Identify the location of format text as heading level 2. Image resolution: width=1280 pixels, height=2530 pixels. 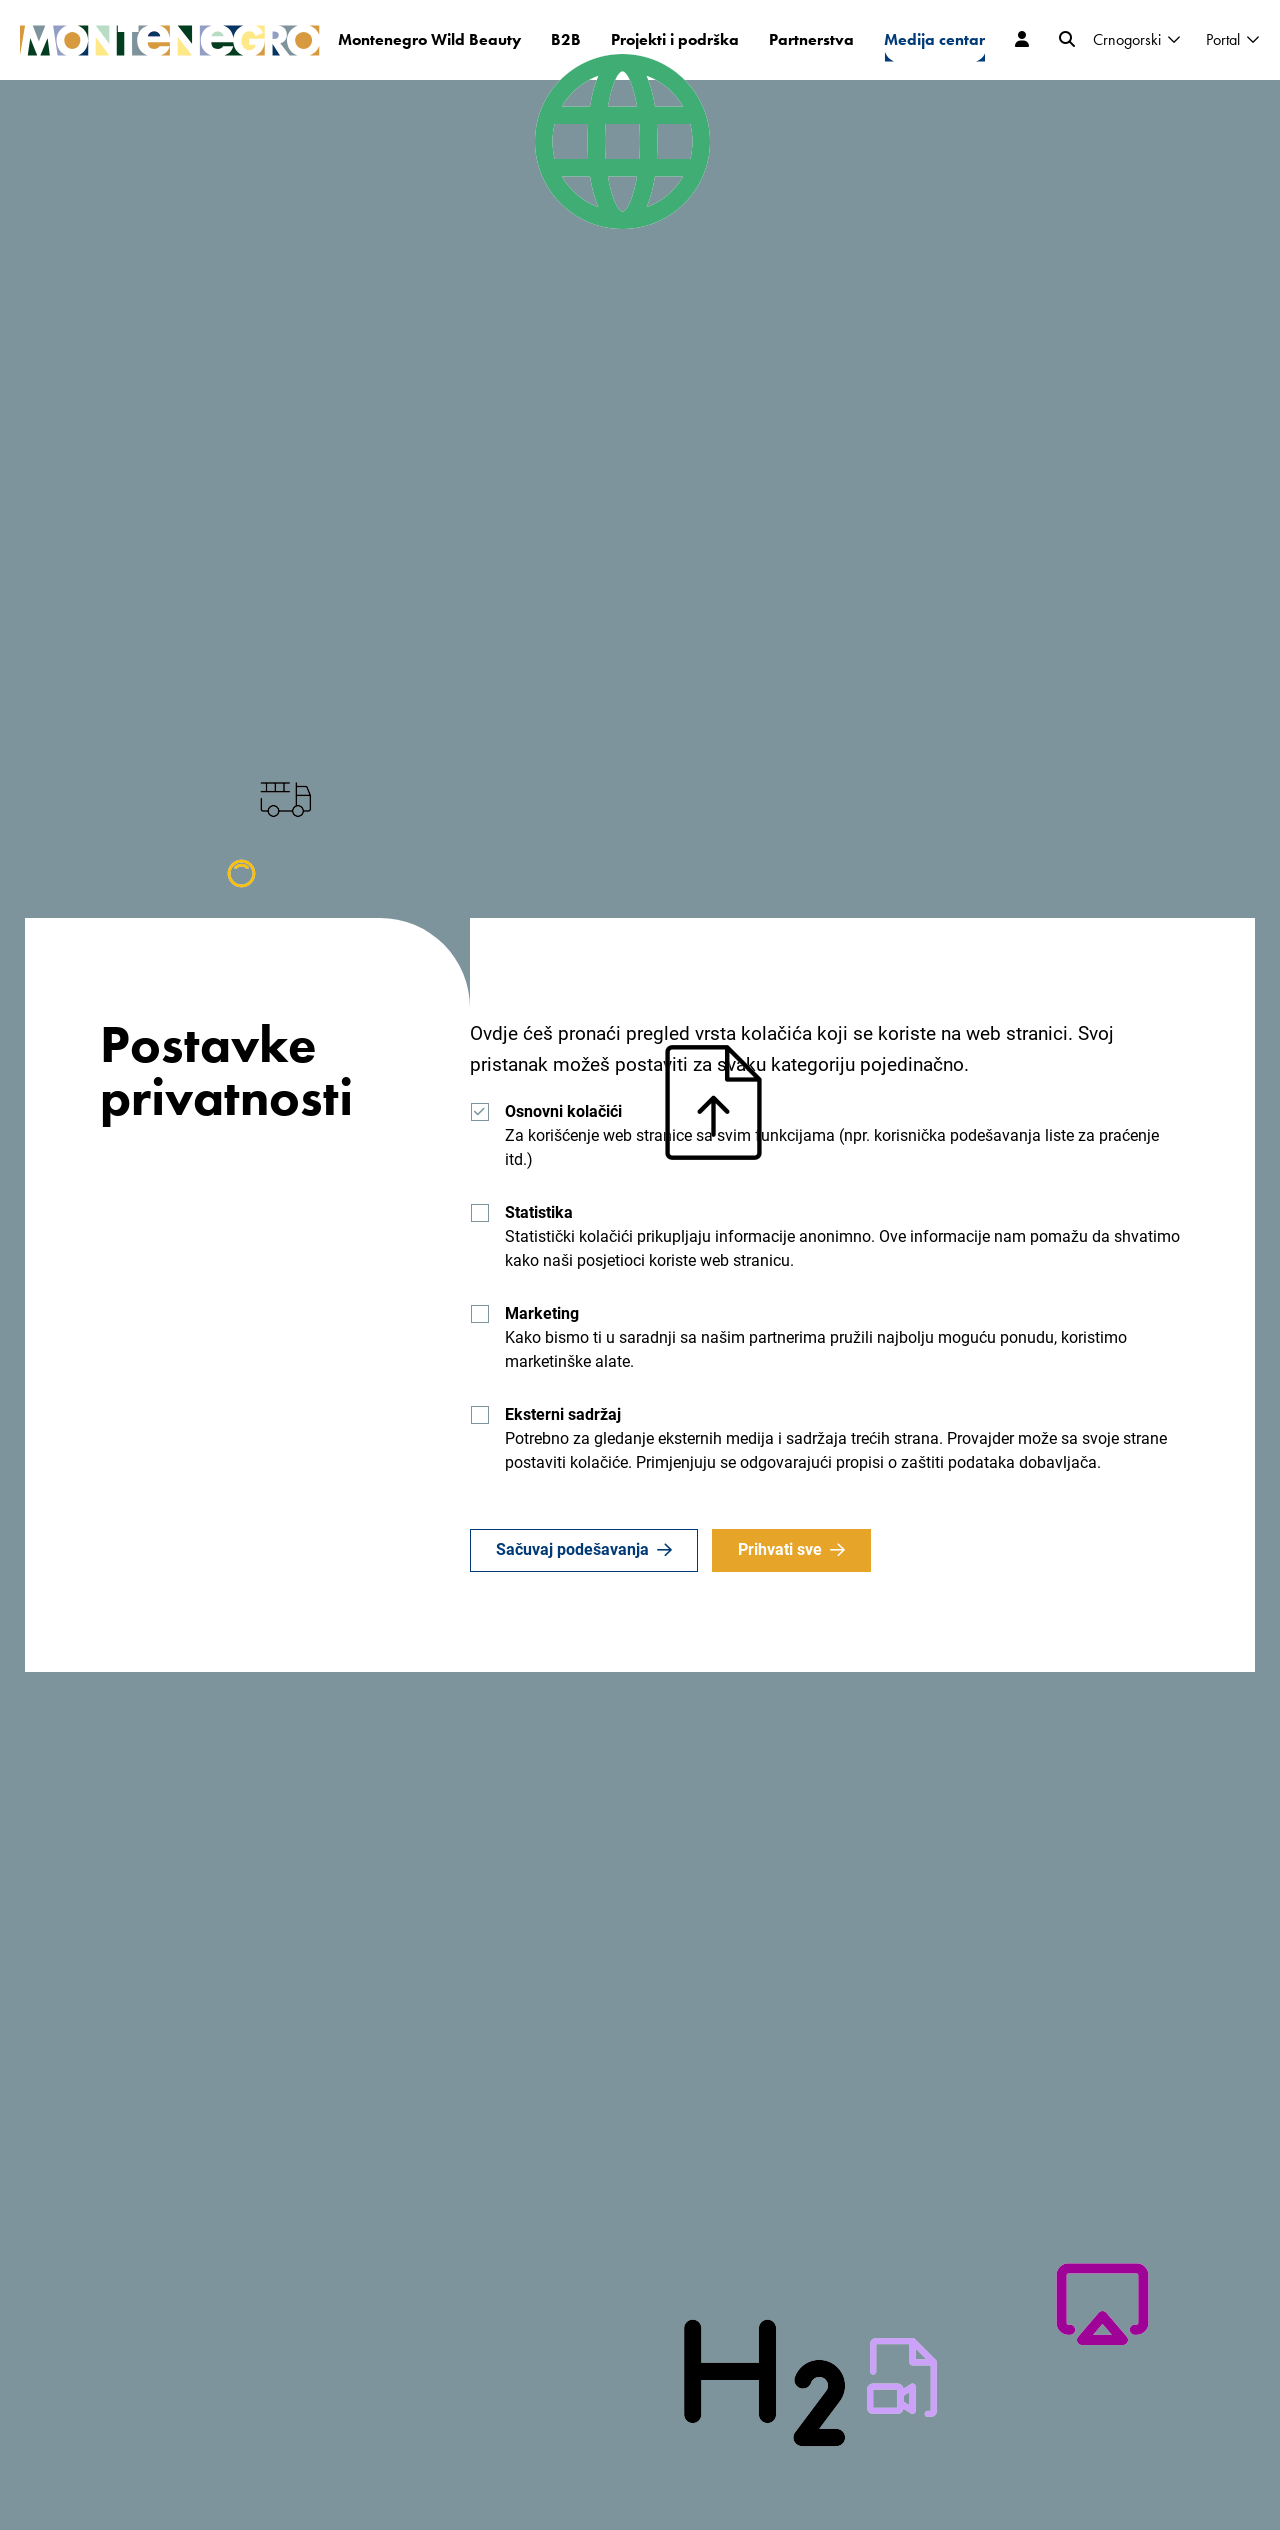
(756, 2380).